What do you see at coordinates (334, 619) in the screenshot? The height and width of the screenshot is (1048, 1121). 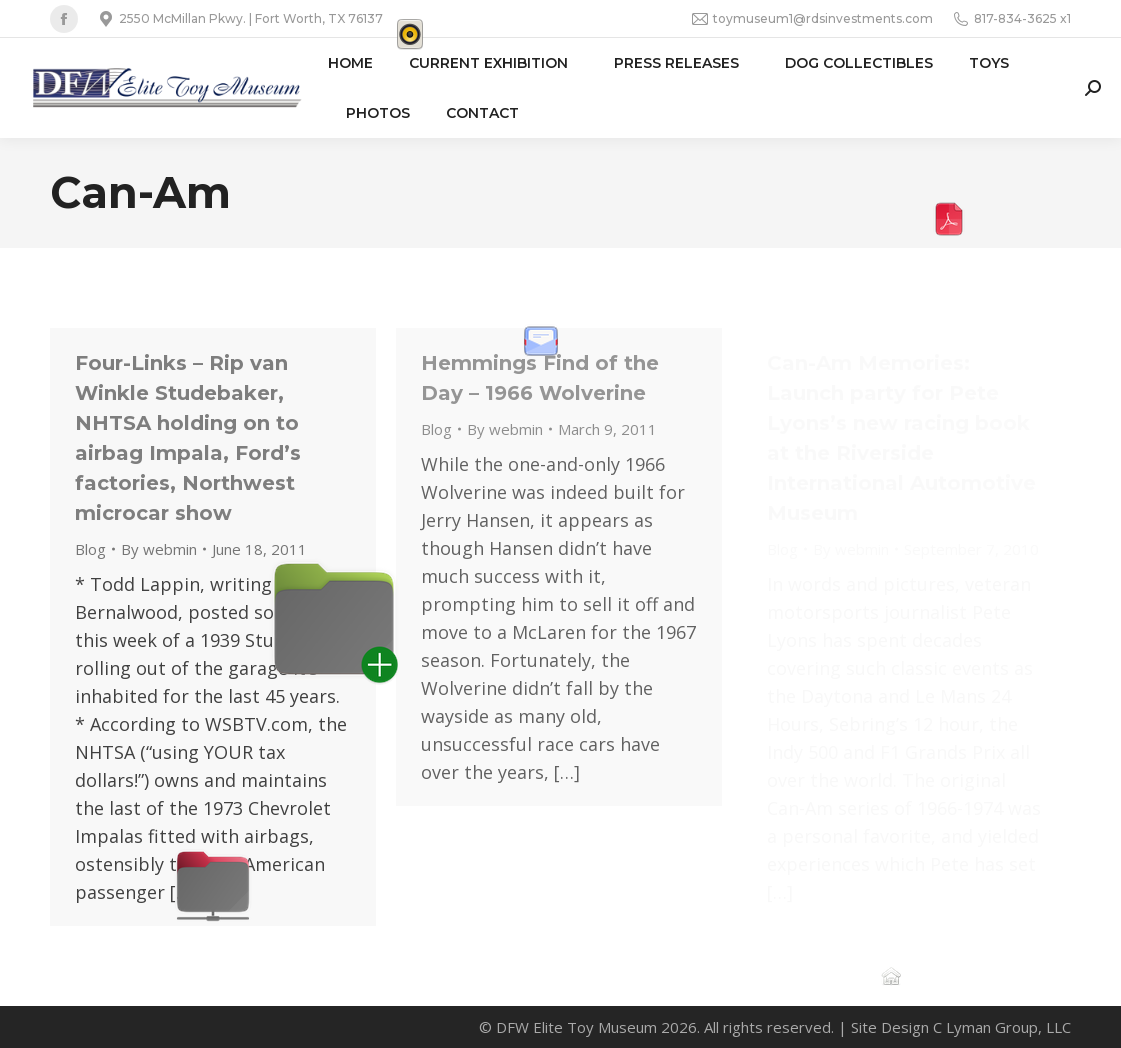 I see `create a new folder` at bounding box center [334, 619].